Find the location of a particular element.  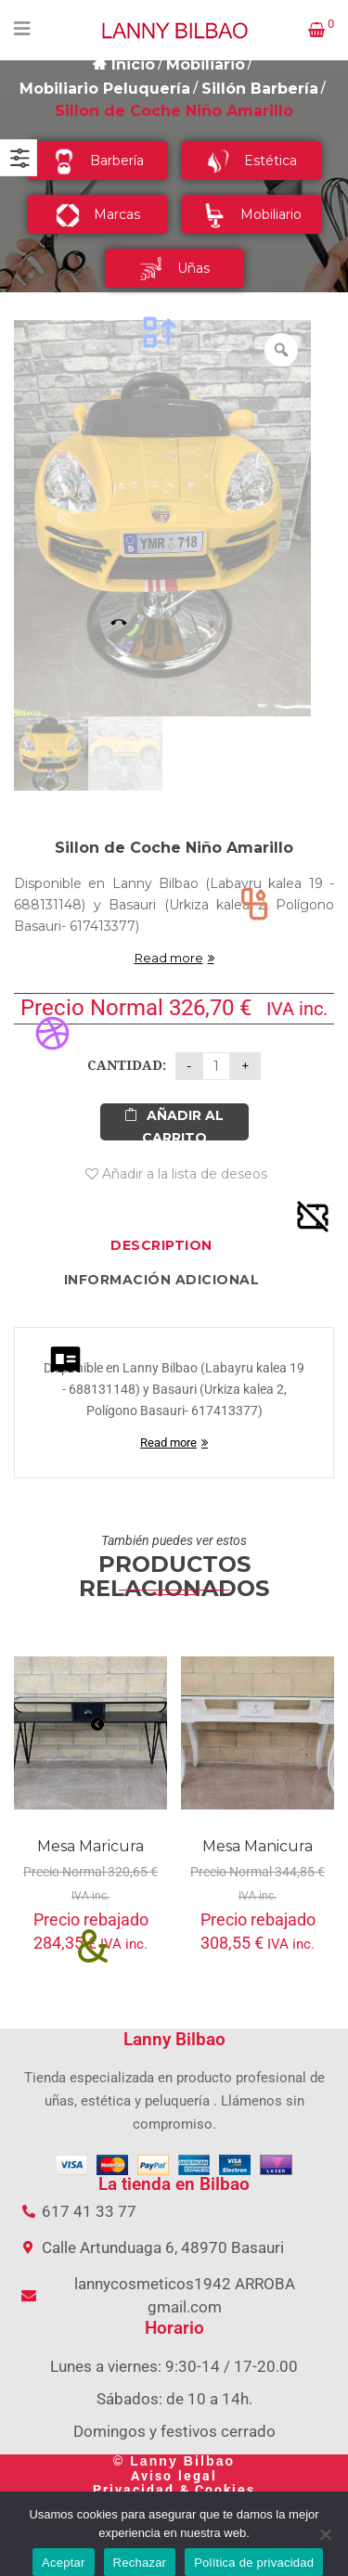

view news articles or press clippings is located at coordinates (65, 1359).